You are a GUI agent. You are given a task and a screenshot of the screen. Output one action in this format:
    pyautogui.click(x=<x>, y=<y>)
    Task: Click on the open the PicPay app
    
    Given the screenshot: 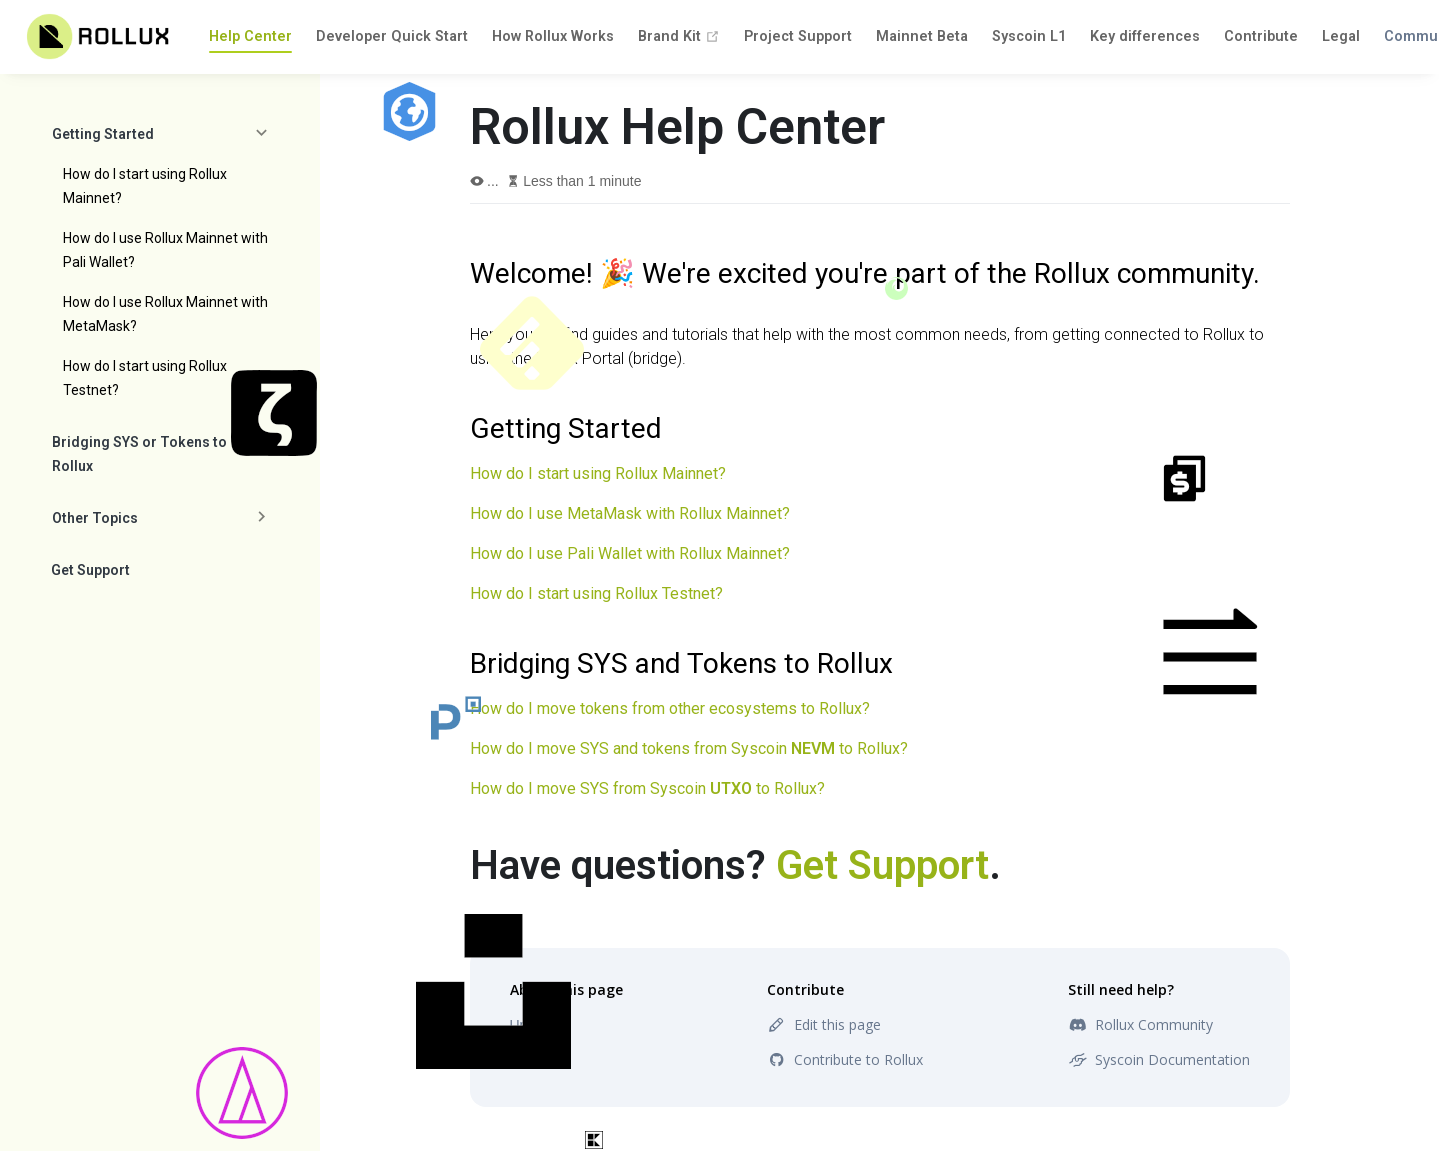 What is the action you would take?
    pyautogui.click(x=456, y=718)
    